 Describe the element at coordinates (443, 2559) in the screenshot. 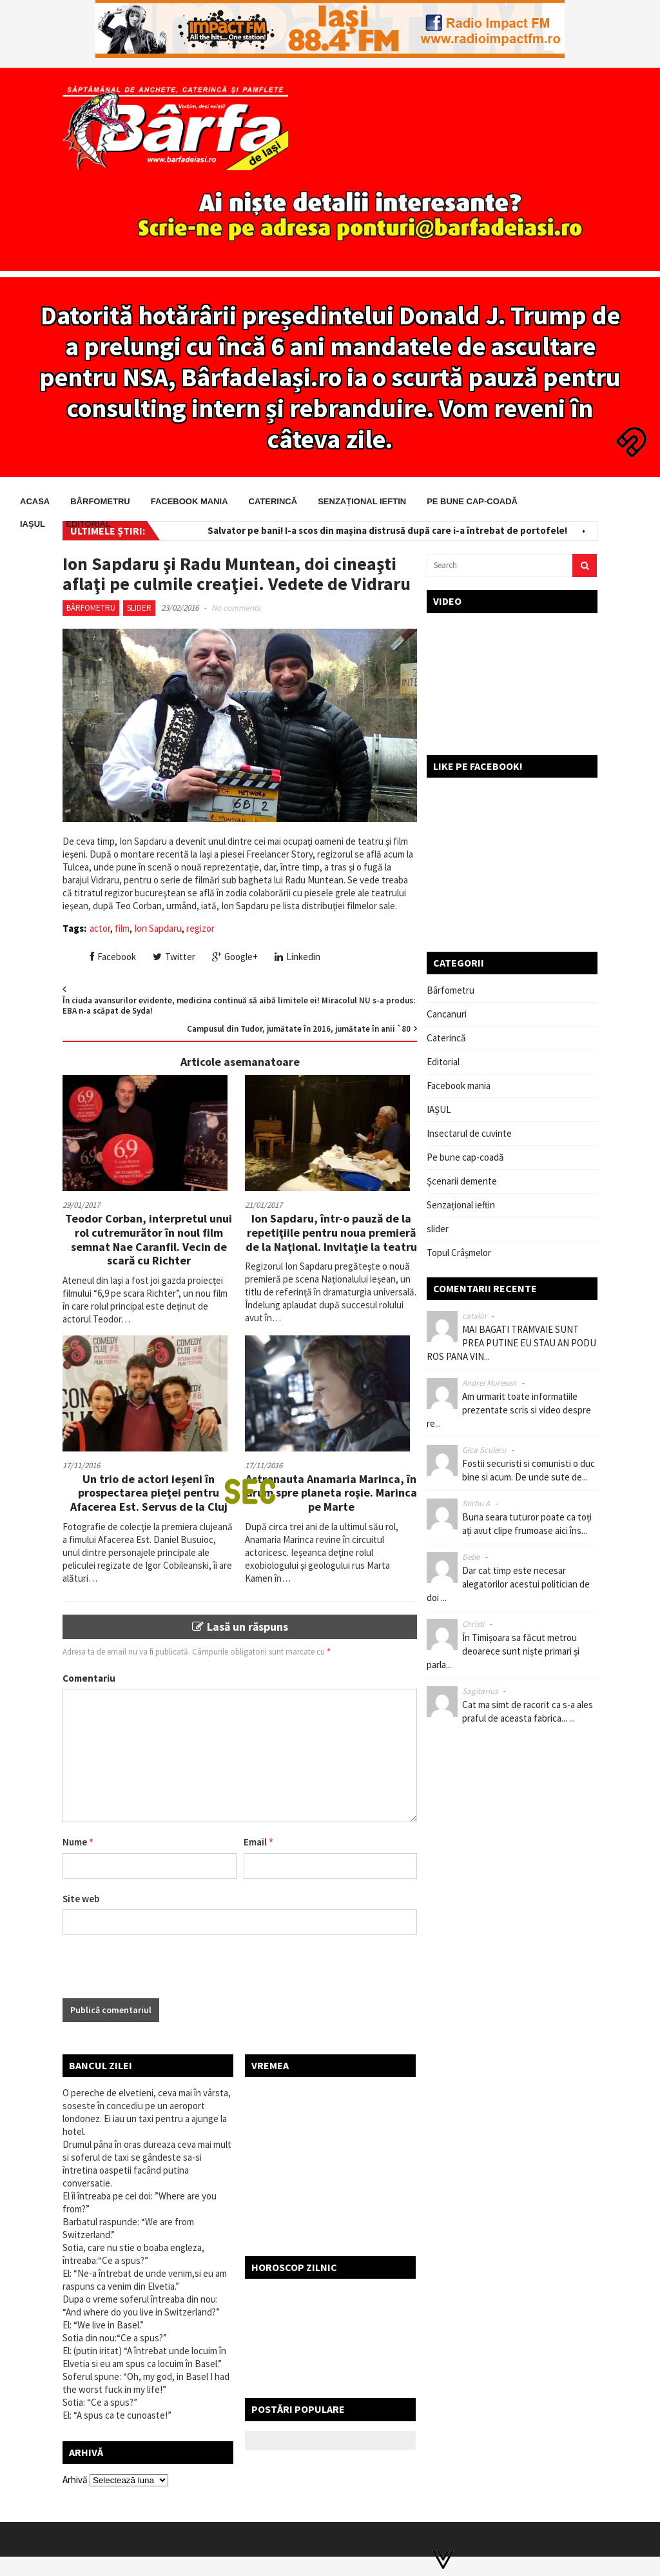

I see `Vue.js framework logo` at that location.